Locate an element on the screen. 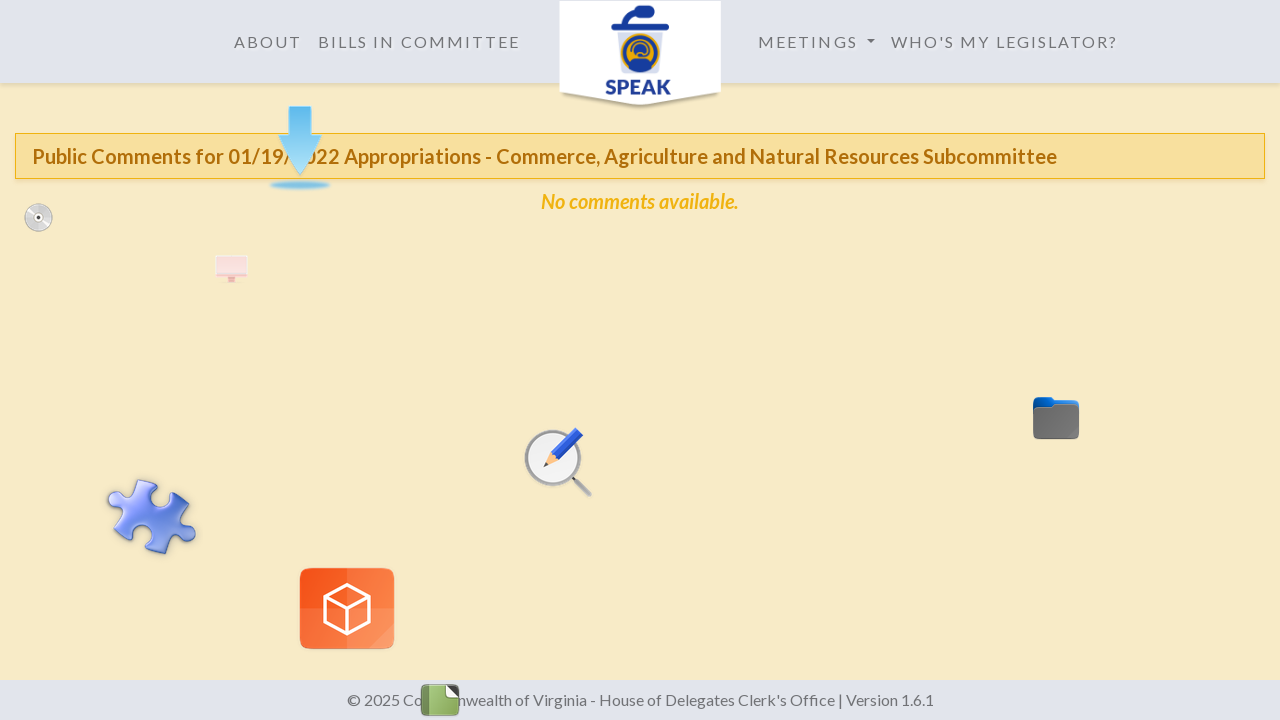  open find and replace tool is located at coordinates (557, 462).